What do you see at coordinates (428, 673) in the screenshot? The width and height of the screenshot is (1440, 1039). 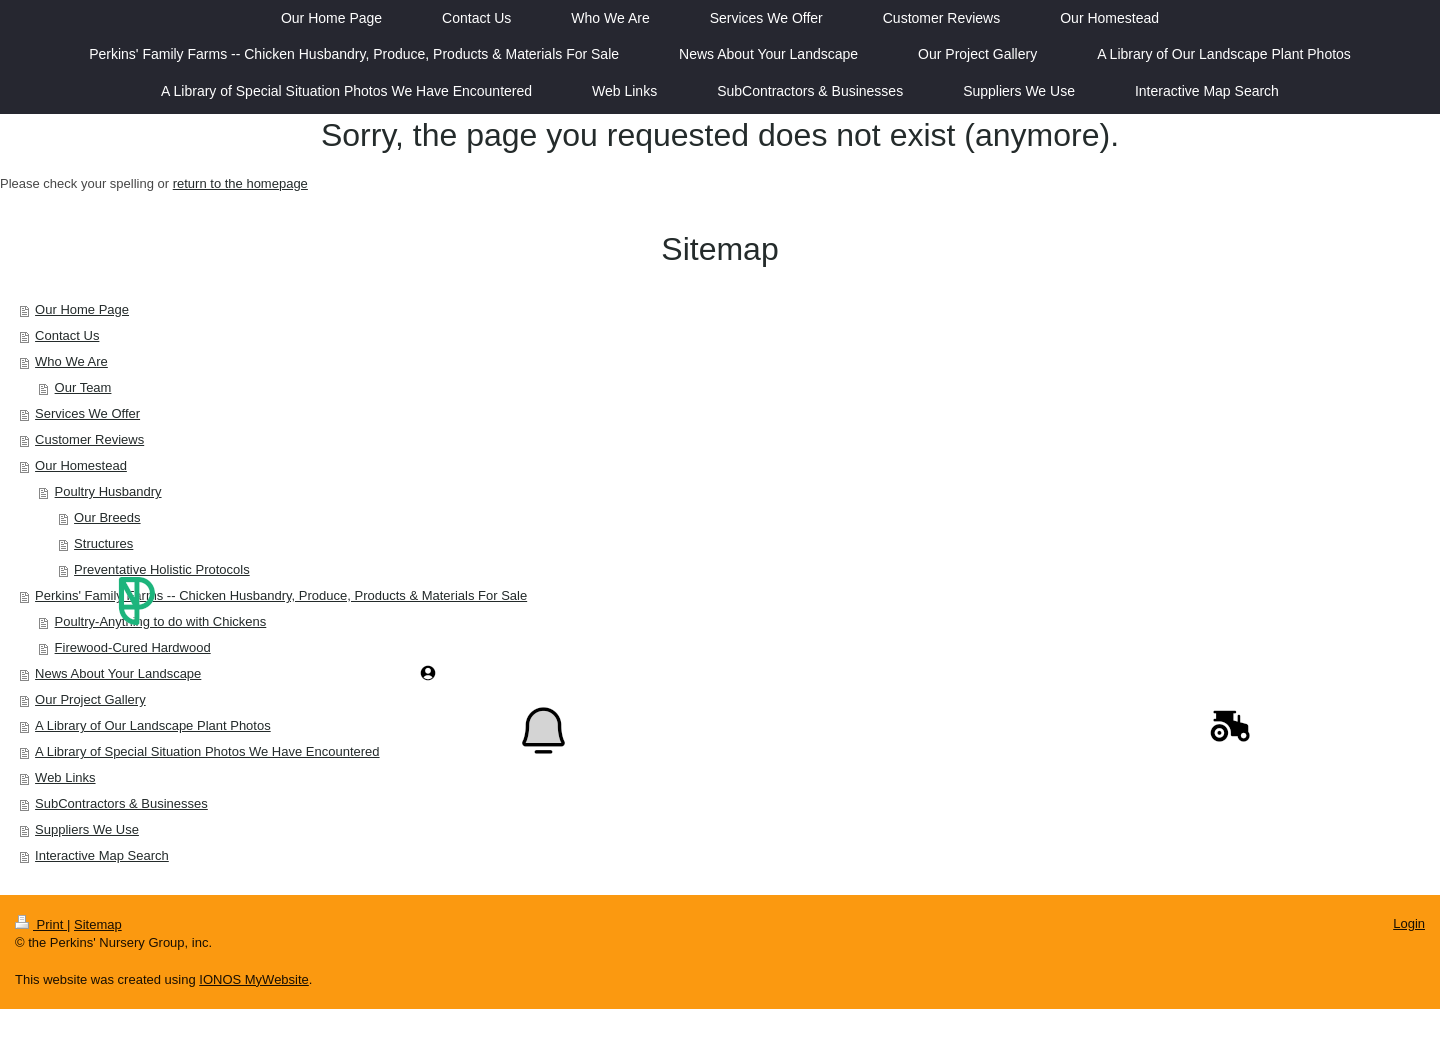 I see `view your profile` at bounding box center [428, 673].